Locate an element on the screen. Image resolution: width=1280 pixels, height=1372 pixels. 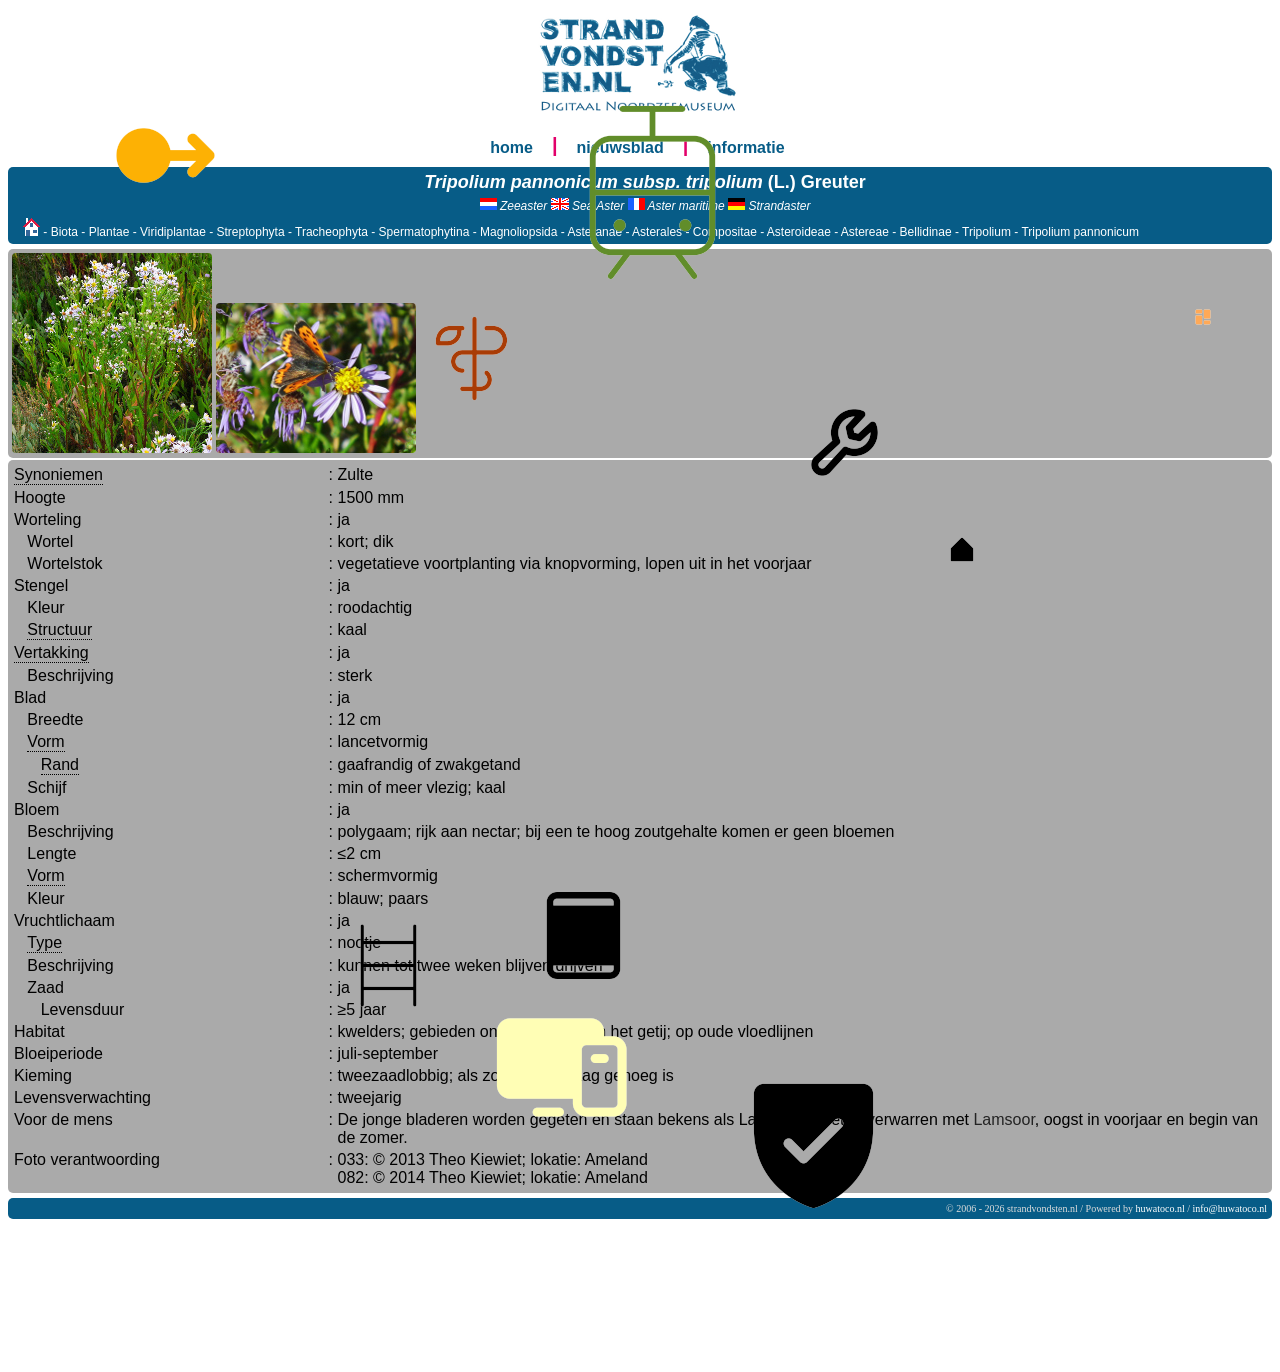
switch to board or grid layout view is located at coordinates (1203, 317).